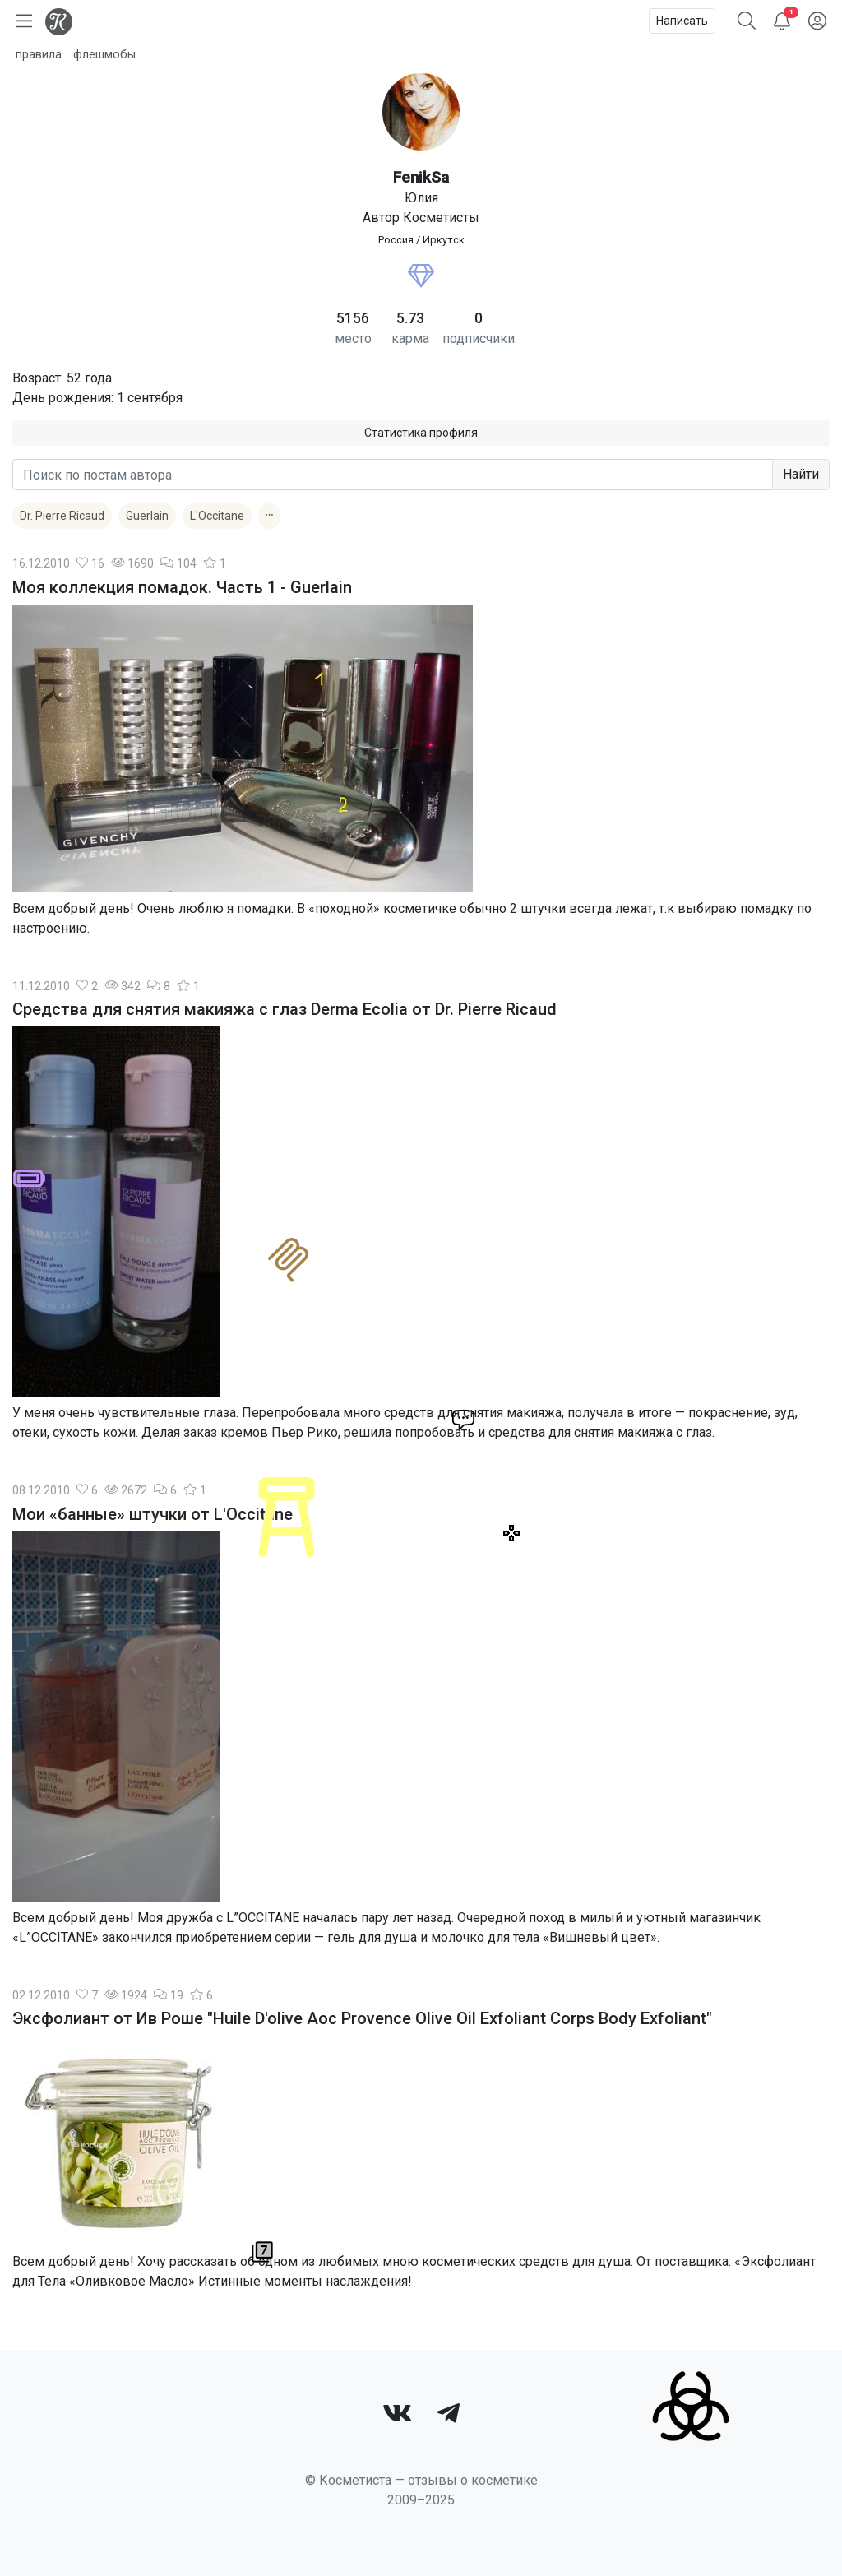 This screenshot has height=2576, width=842. What do you see at coordinates (288, 1259) in the screenshot?
I see `connect to model context protocol services` at bounding box center [288, 1259].